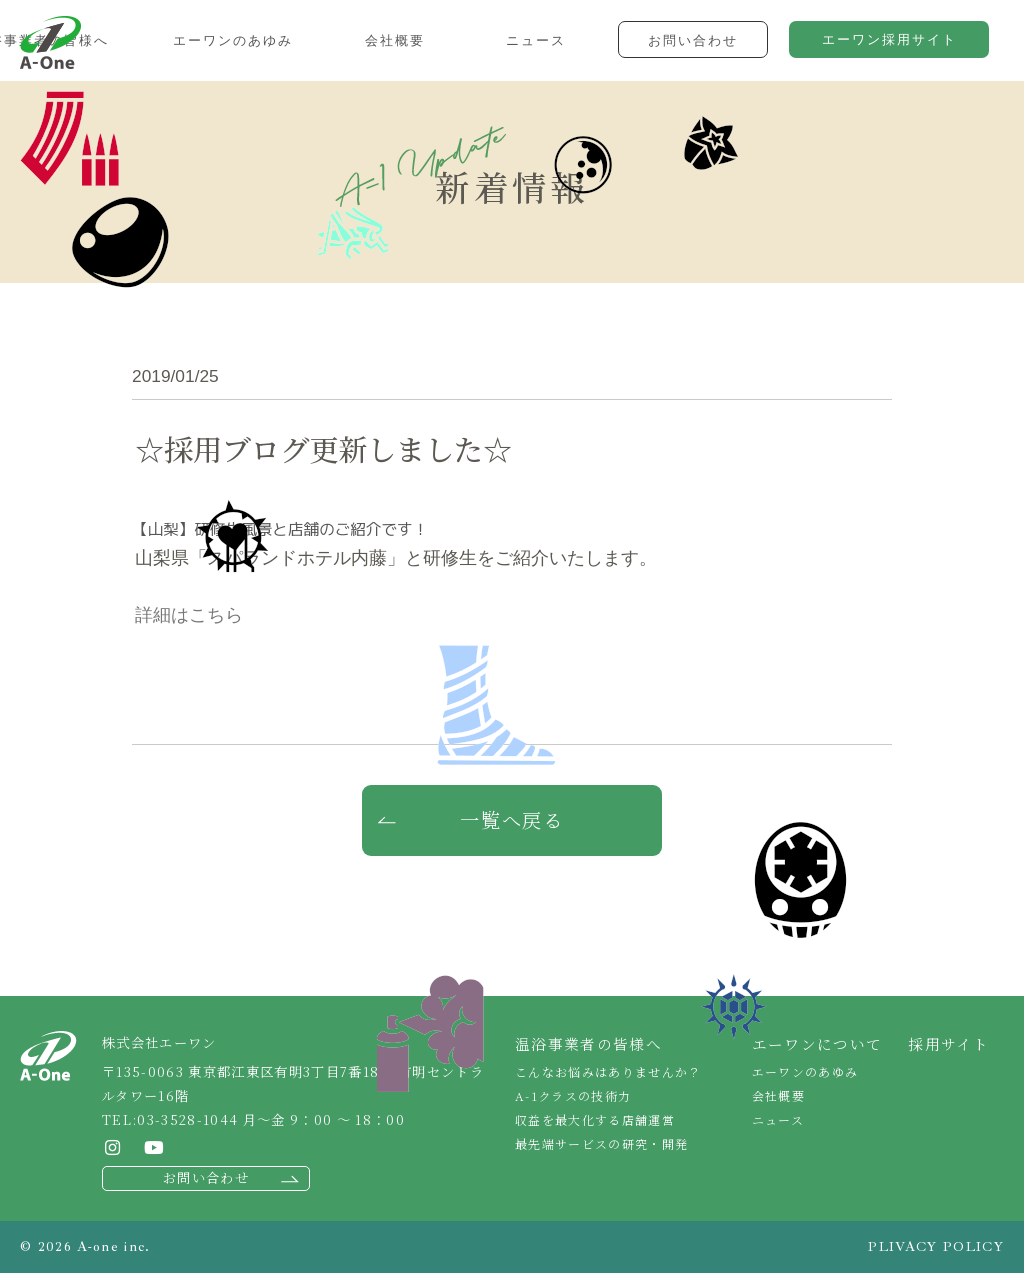 This screenshot has height=1273, width=1024. I want to click on hatch or incubate a creature in gameplay, so click(120, 243).